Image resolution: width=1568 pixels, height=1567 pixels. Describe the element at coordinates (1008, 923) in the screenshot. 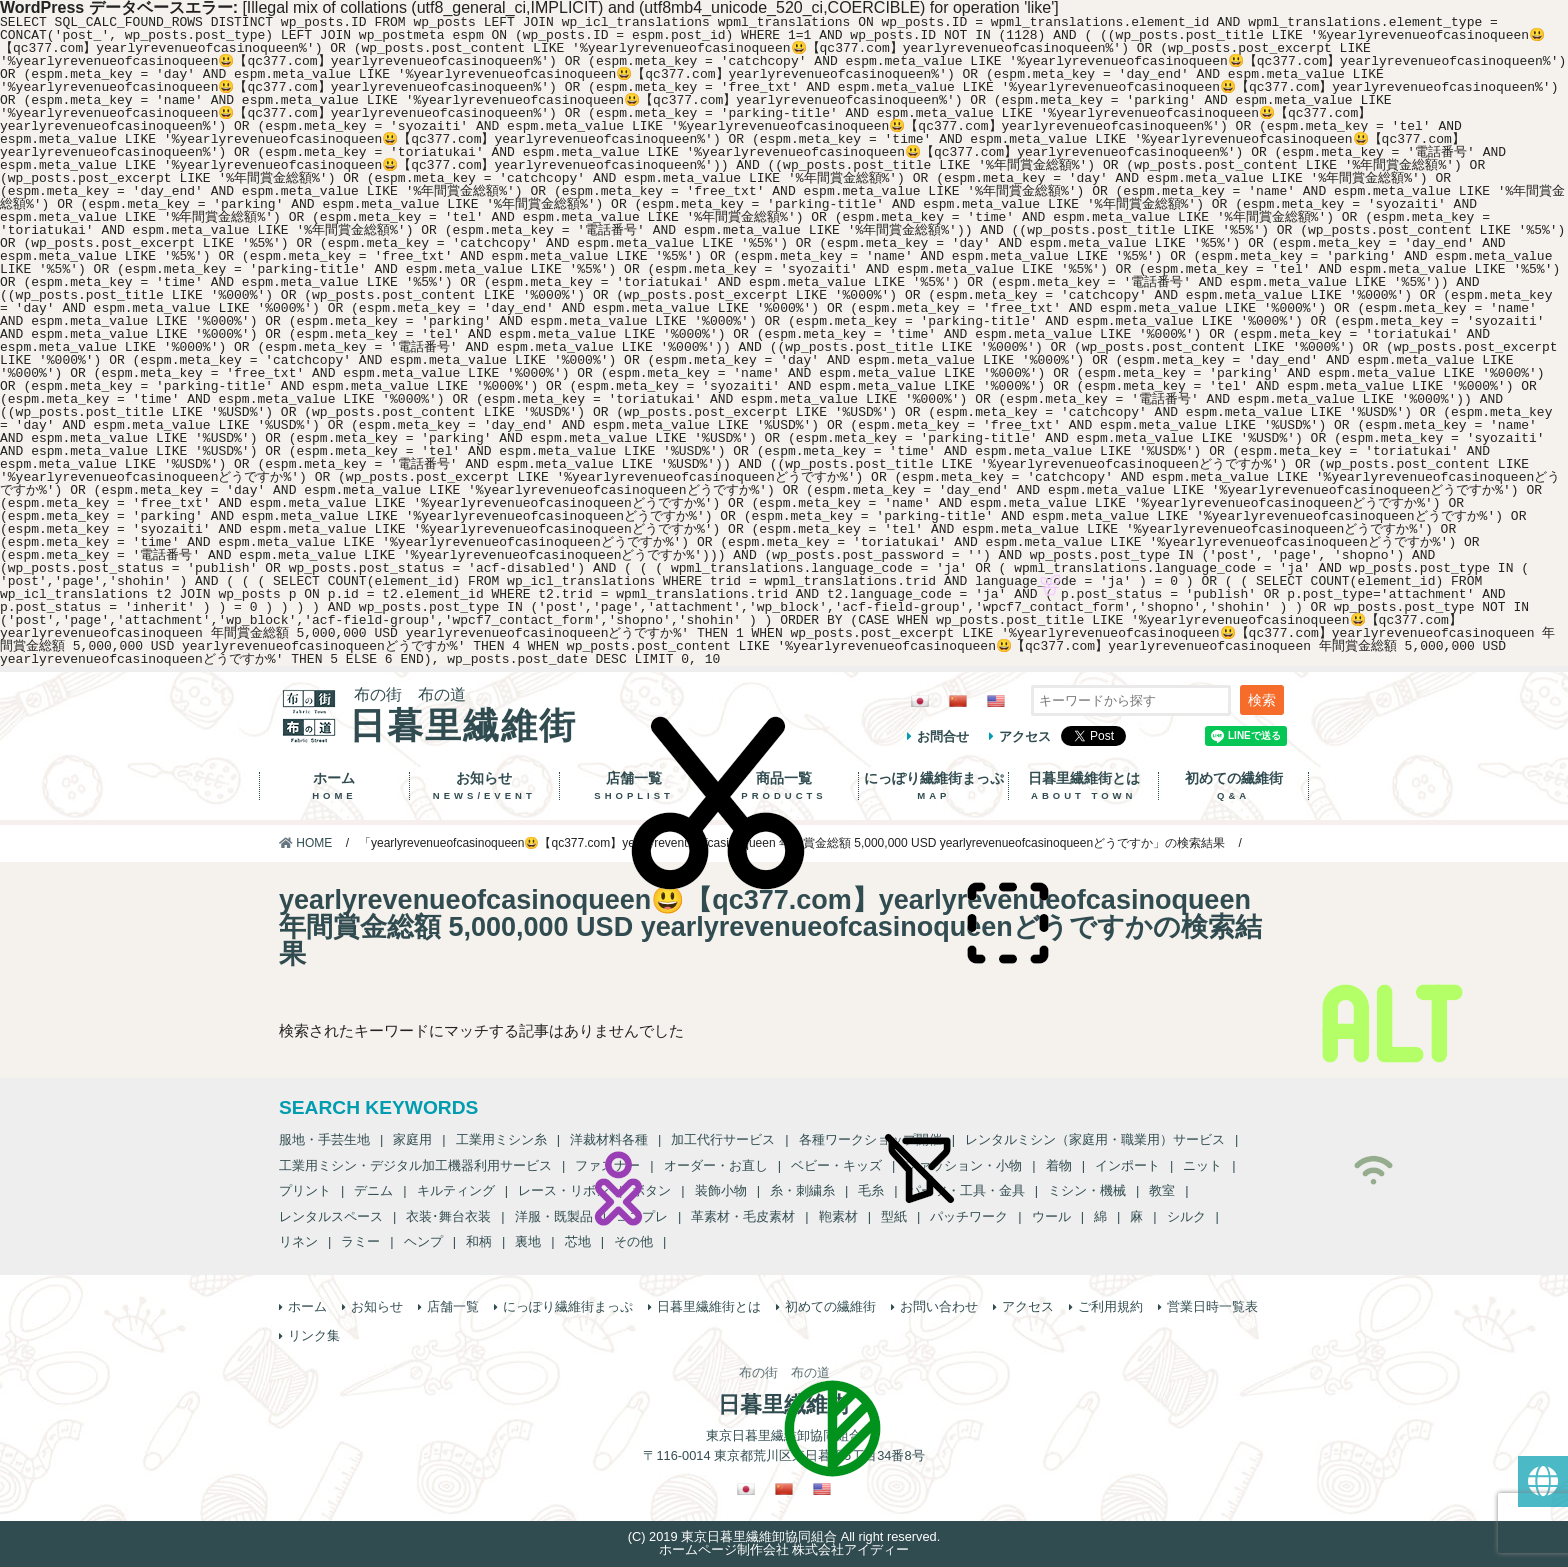

I see `create a selection area or marquee tool` at that location.